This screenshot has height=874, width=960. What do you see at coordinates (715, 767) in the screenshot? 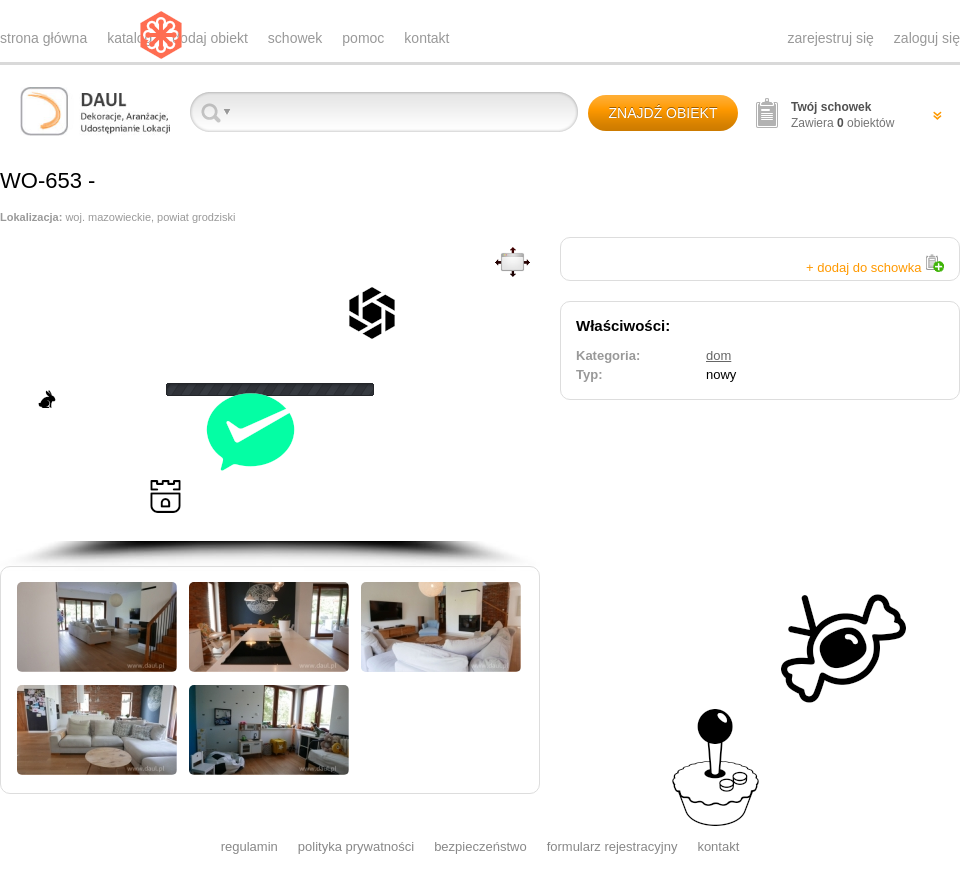
I see `launch retropie emulation software` at bounding box center [715, 767].